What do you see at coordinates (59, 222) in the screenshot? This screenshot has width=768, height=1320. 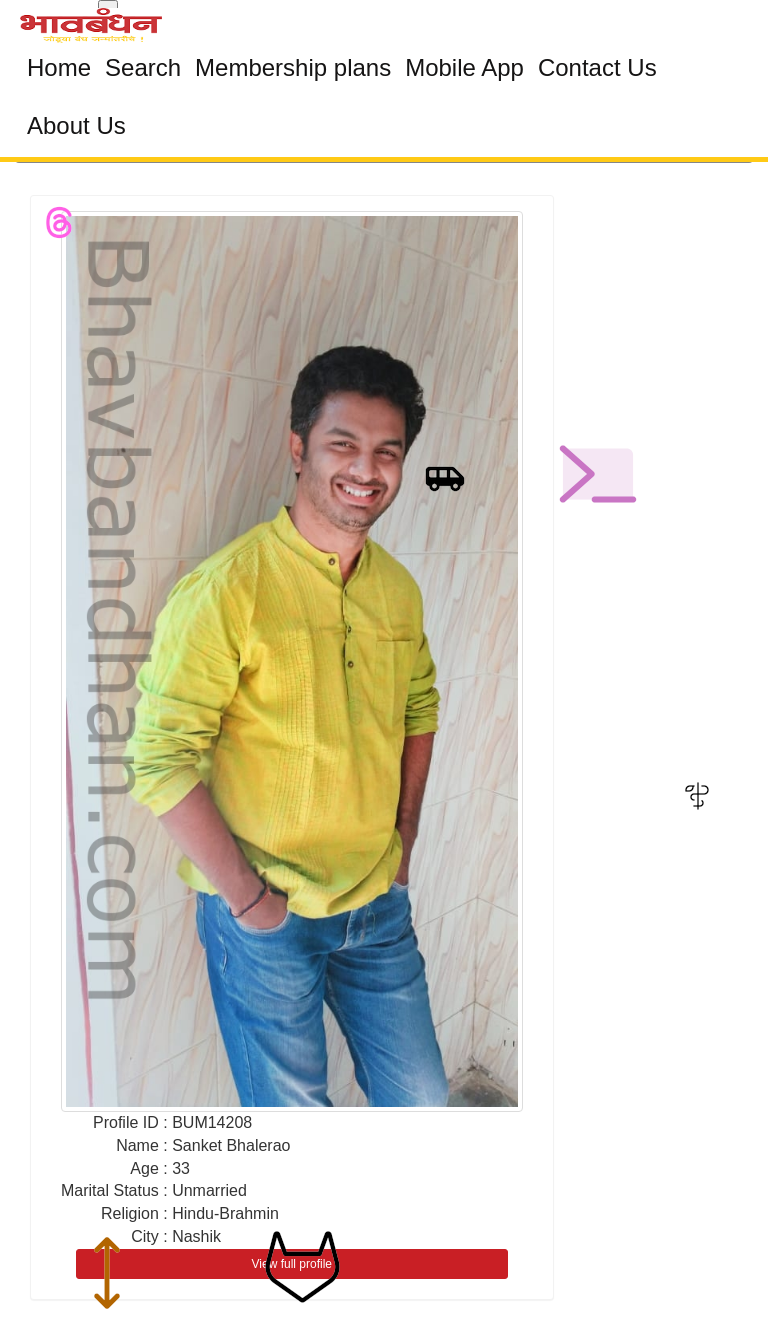 I see `open the Threads app` at bounding box center [59, 222].